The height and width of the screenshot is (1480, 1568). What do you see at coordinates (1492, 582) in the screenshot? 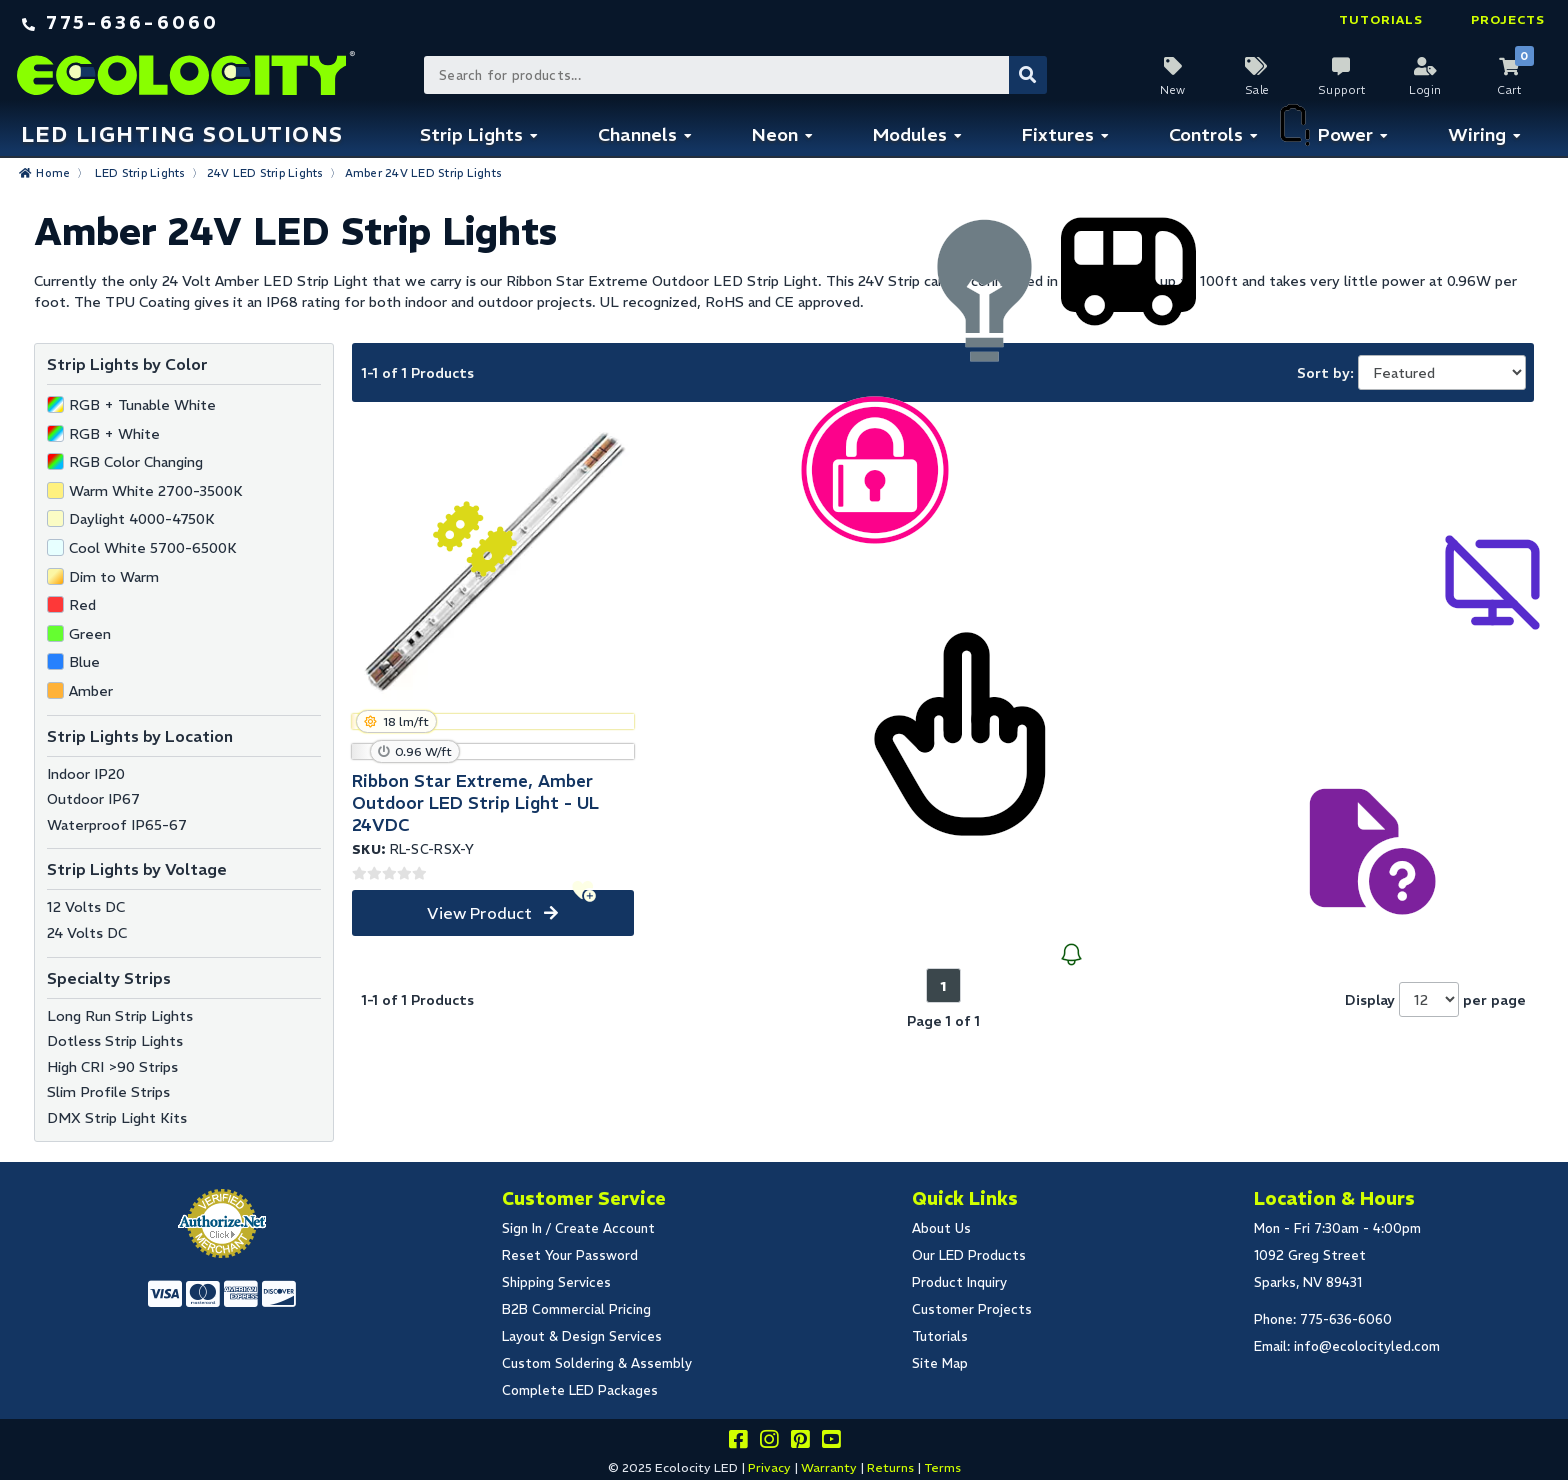
I see `disable display or screen sharing` at bounding box center [1492, 582].